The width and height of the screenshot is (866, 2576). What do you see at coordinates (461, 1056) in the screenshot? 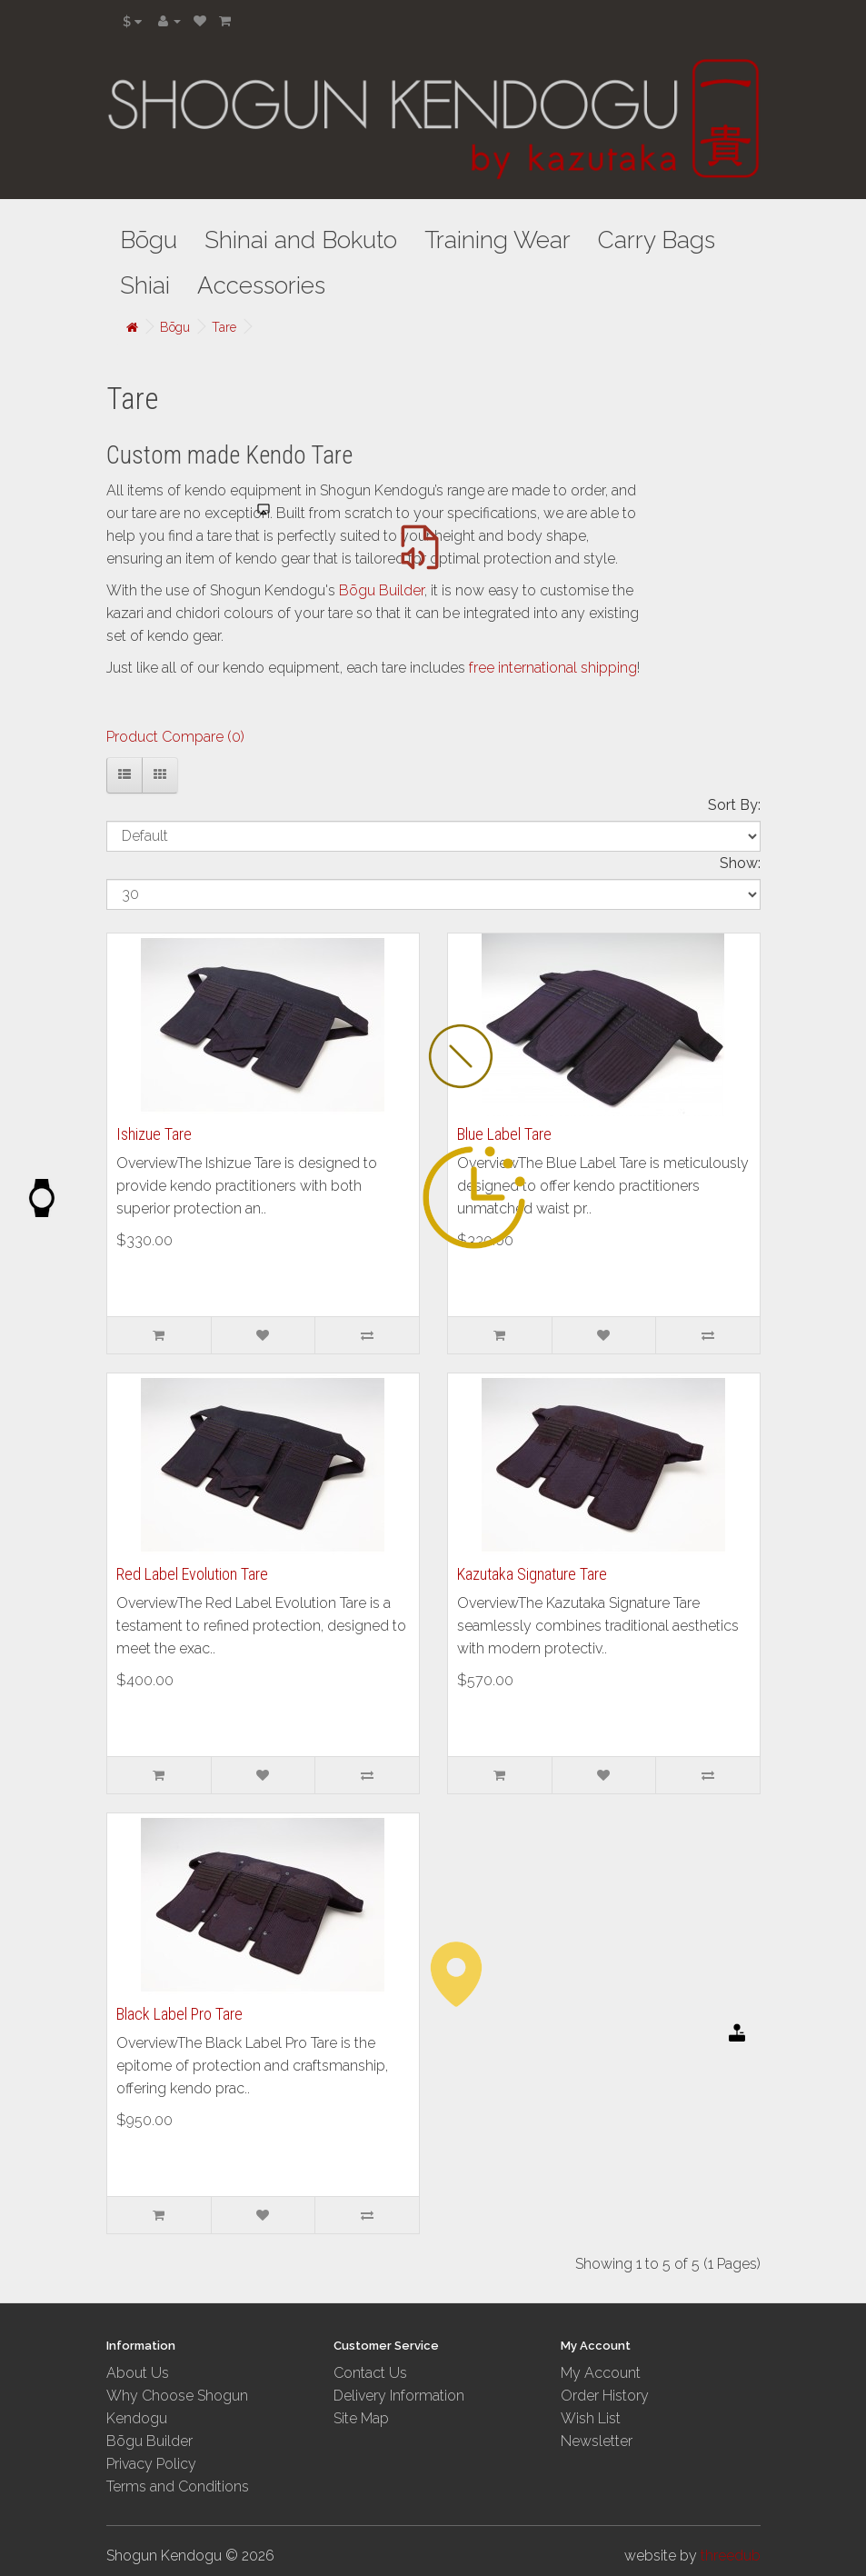
I see `indicates a prohibited or restricted action` at bounding box center [461, 1056].